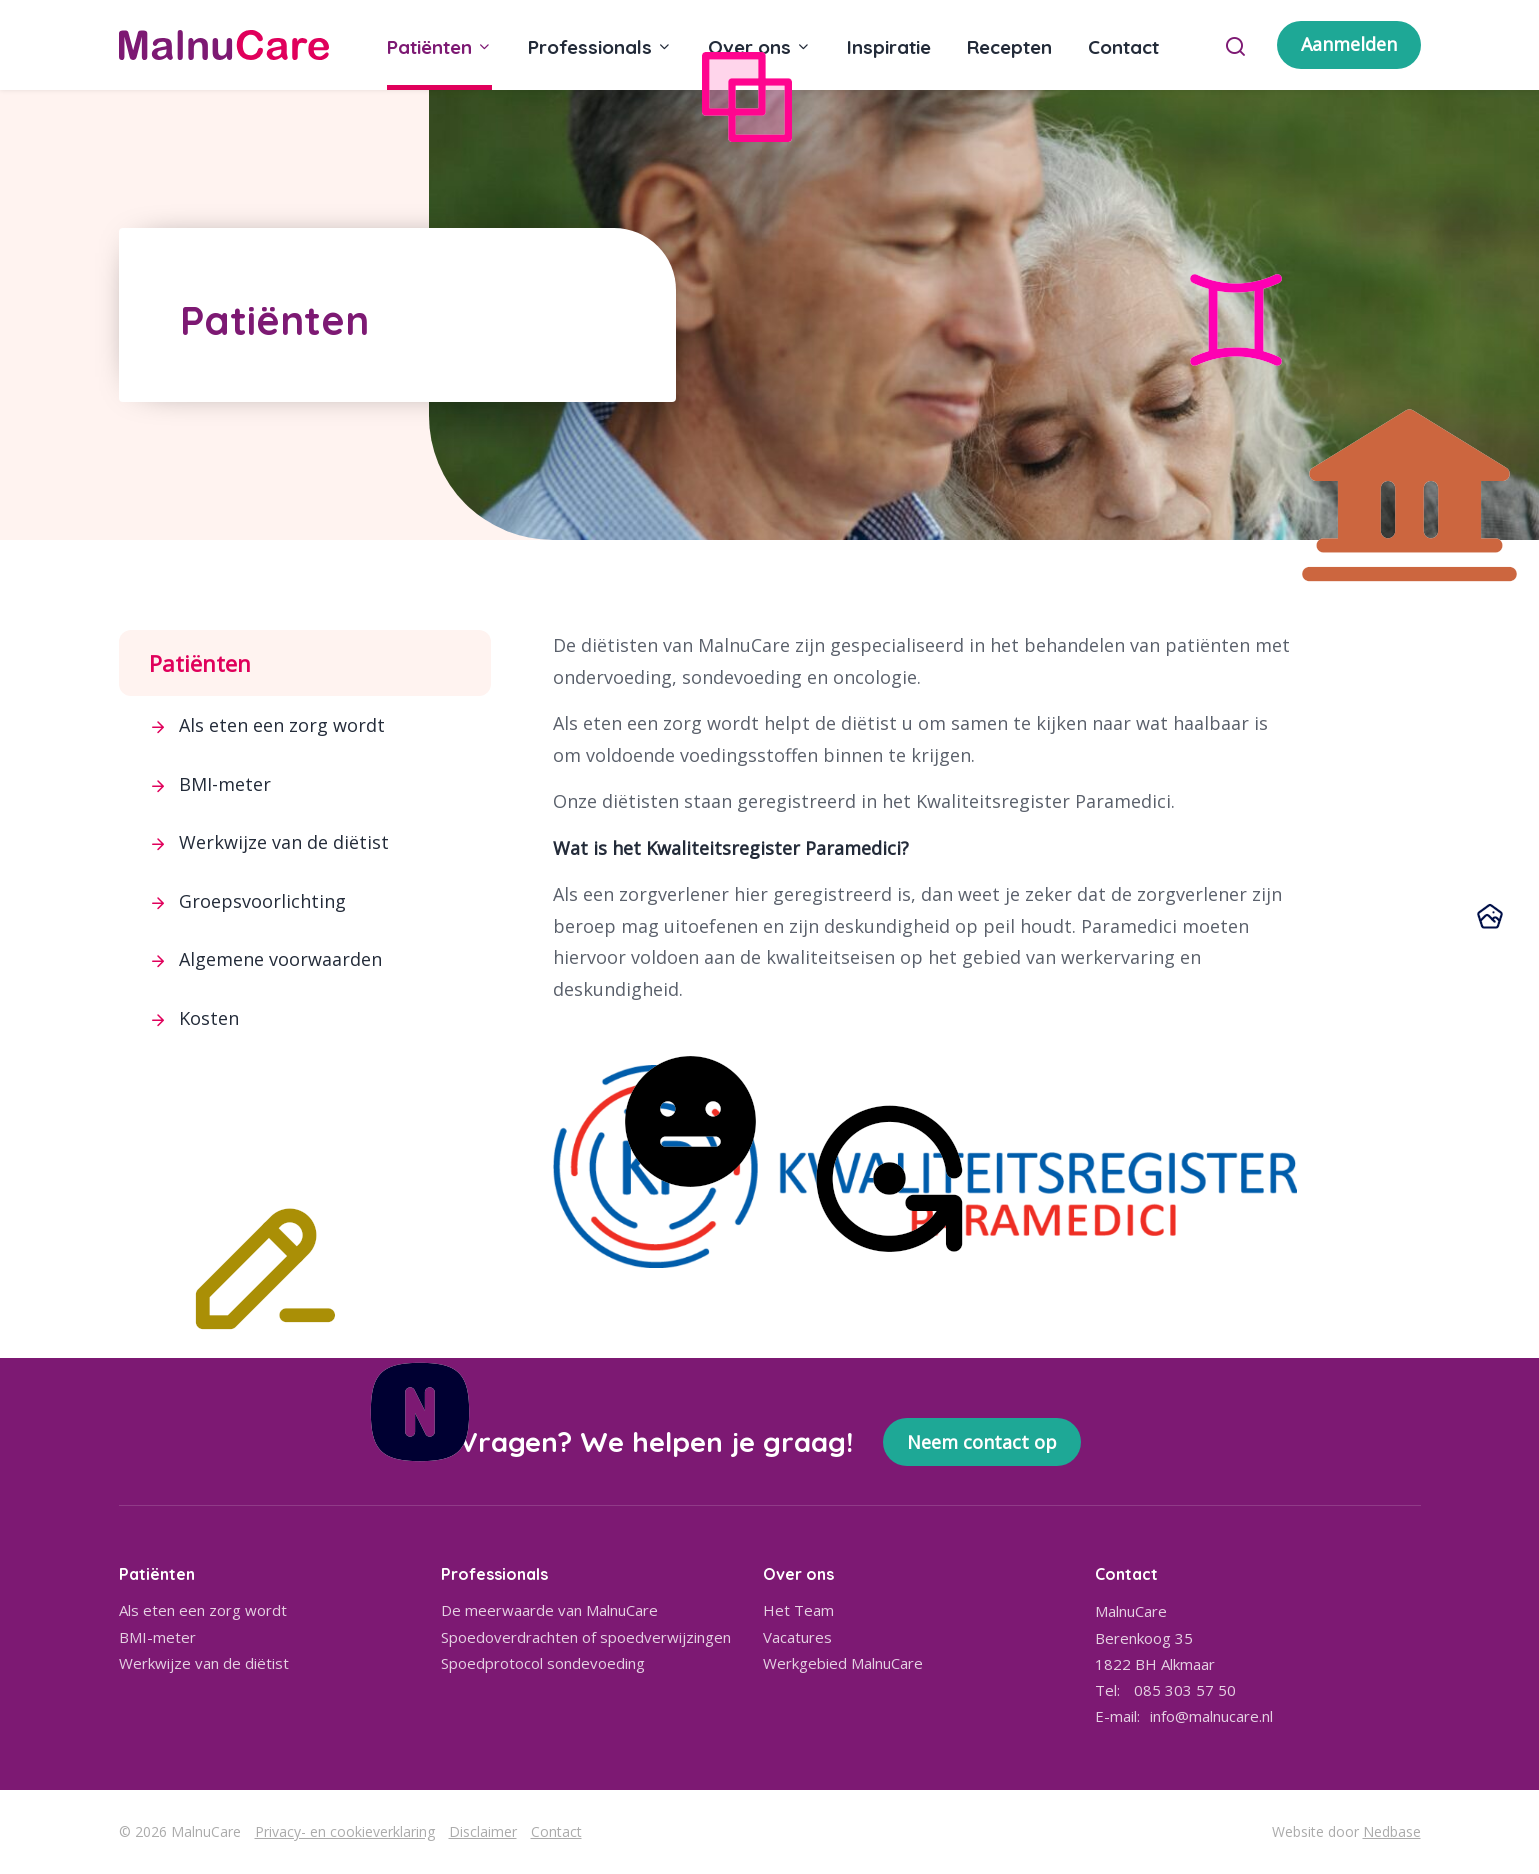 The image size is (1539, 1874). What do you see at coordinates (420, 1412) in the screenshot?
I see `indicates an item starting with the letter N` at bounding box center [420, 1412].